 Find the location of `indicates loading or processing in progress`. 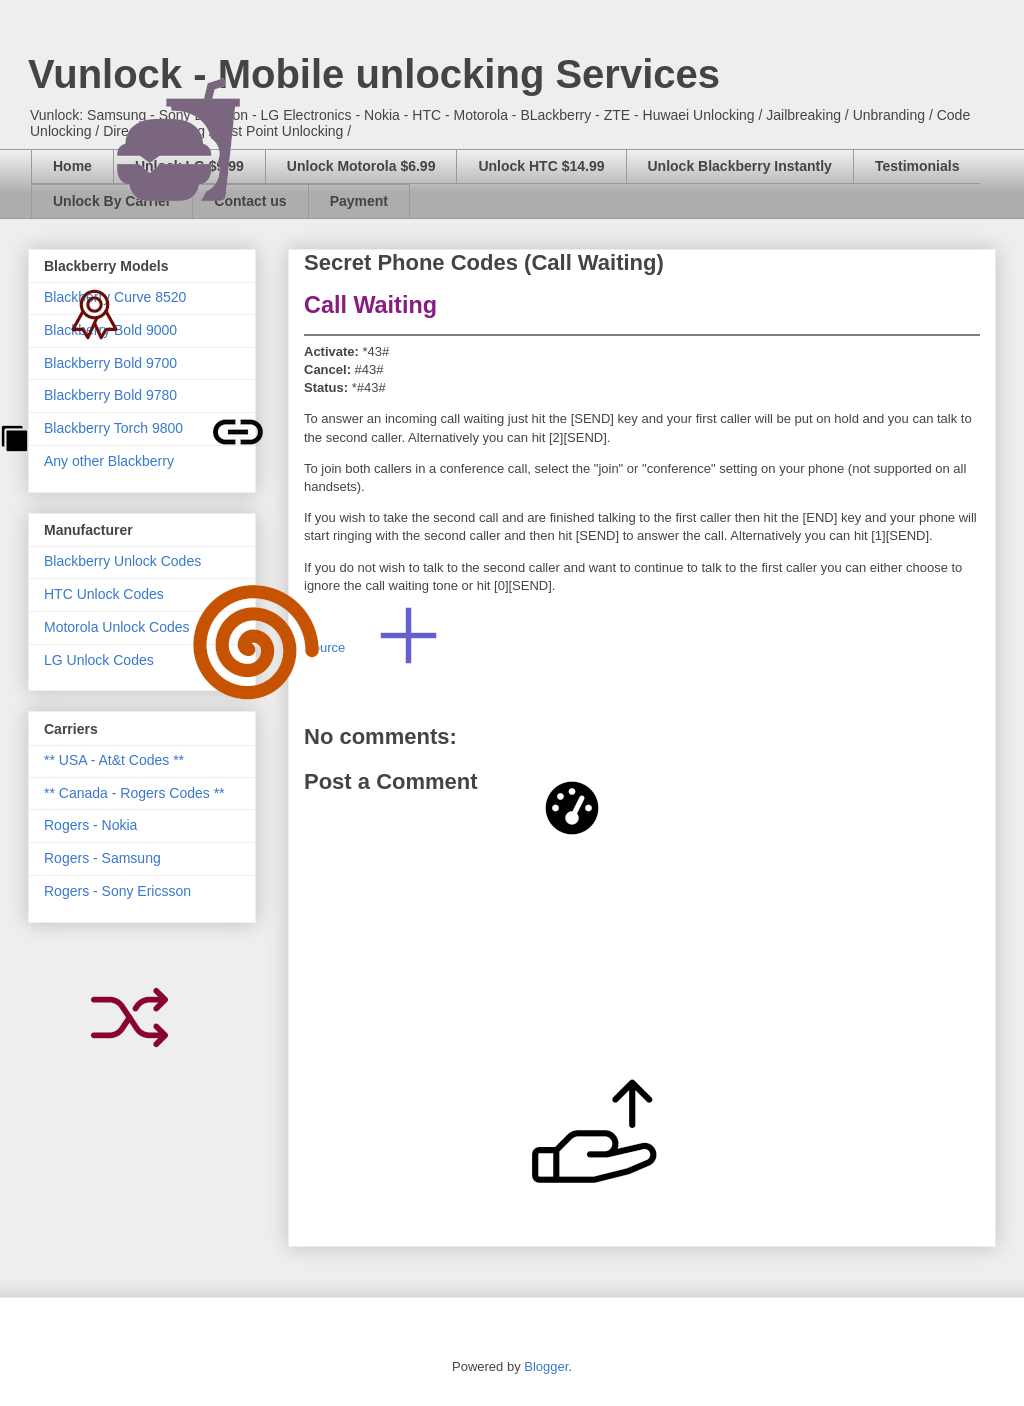

indicates loading or processing in progress is located at coordinates (251, 645).